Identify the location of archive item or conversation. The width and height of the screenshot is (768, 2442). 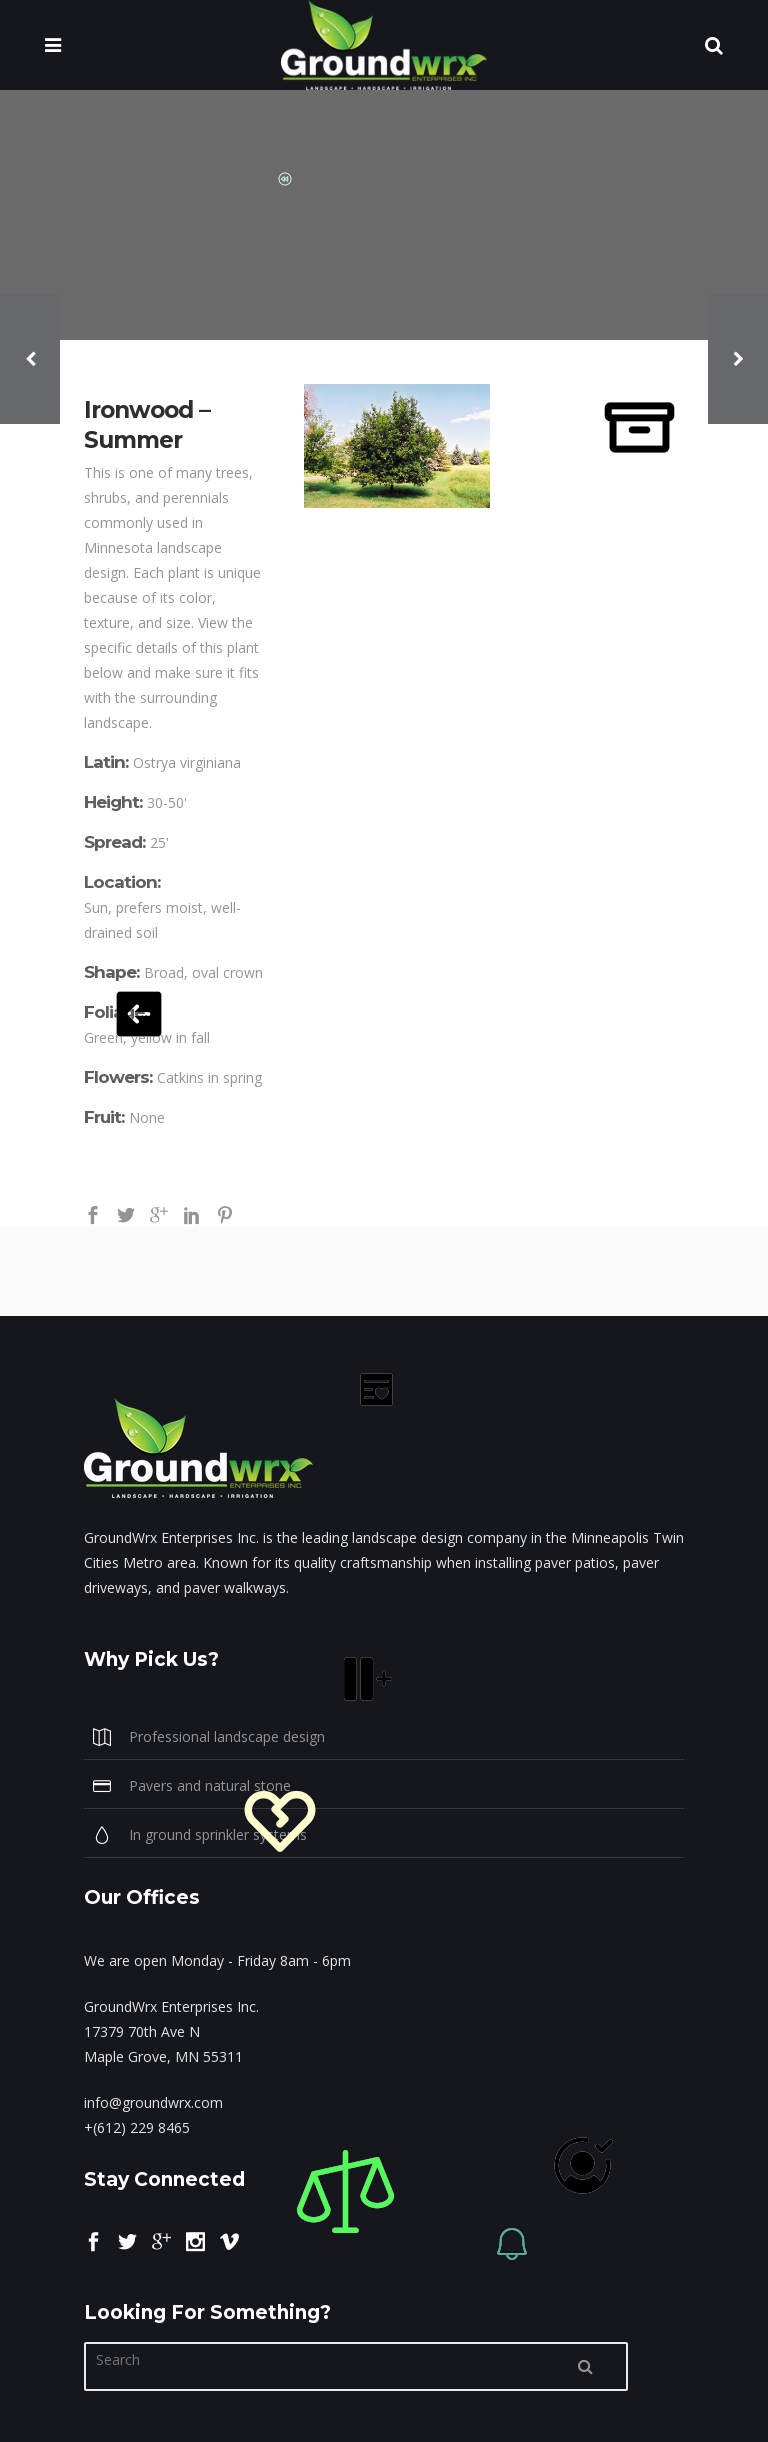
(639, 427).